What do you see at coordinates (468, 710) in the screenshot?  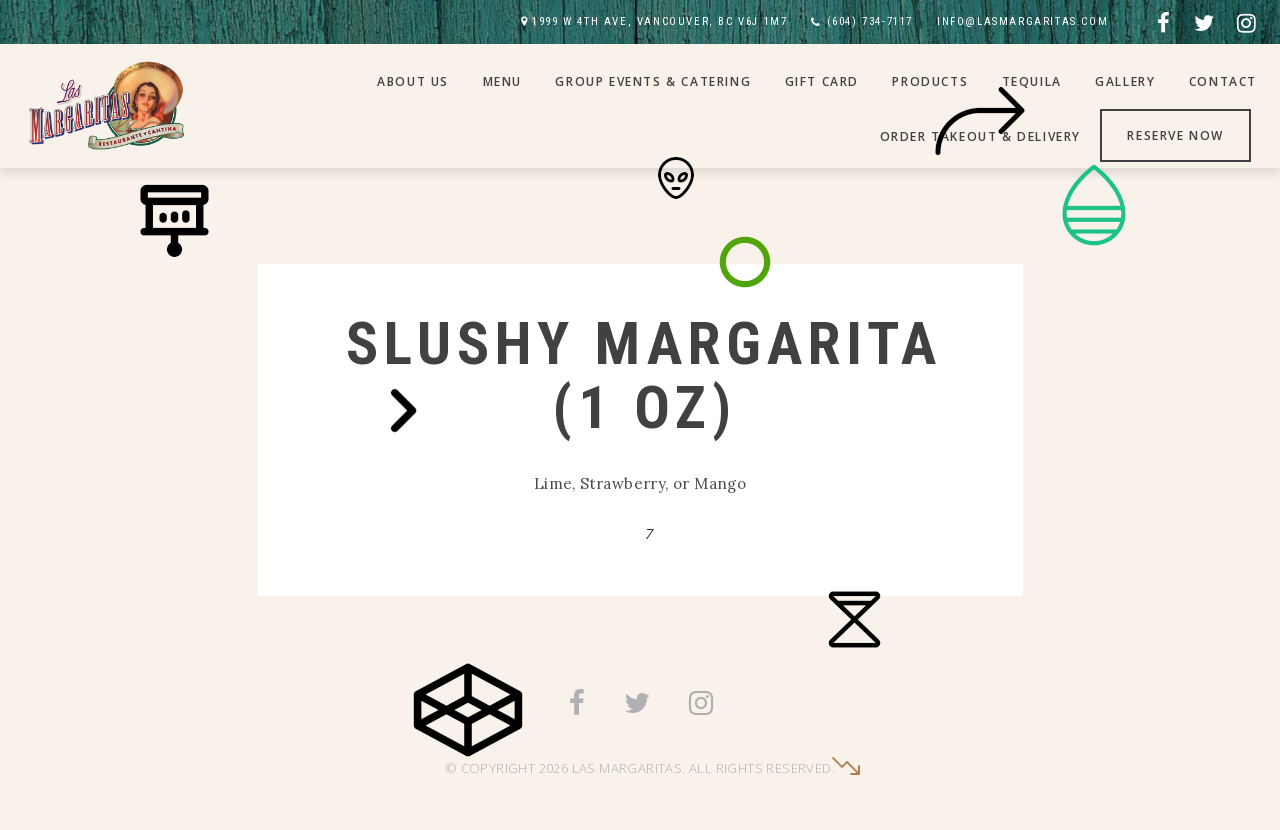 I see `open CodePen profile or projects` at bounding box center [468, 710].